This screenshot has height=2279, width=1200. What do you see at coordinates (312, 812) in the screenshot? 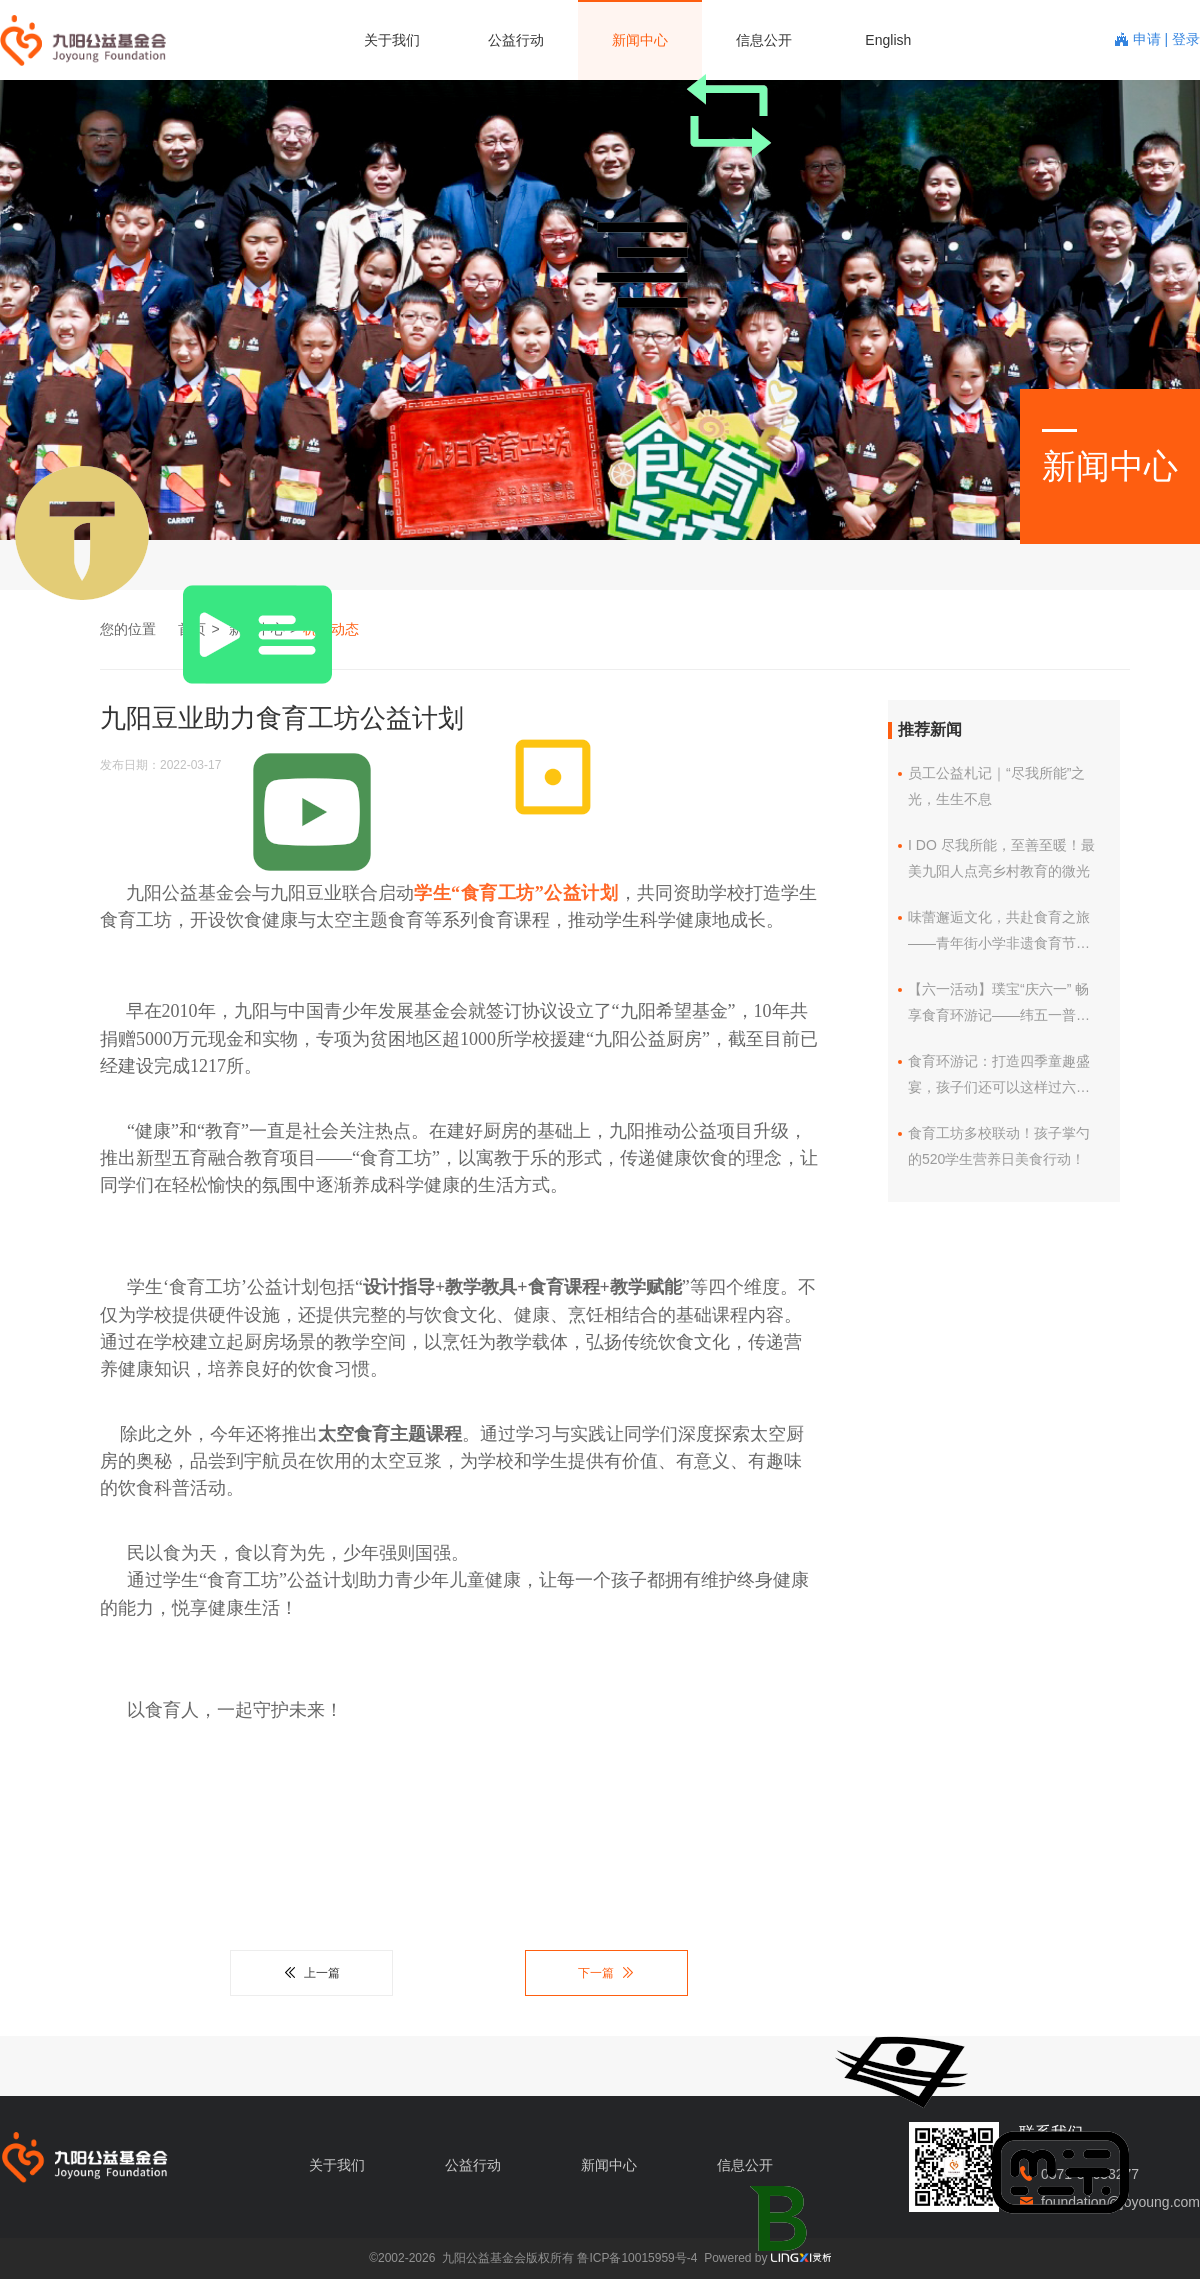
I see `open youtube` at bounding box center [312, 812].